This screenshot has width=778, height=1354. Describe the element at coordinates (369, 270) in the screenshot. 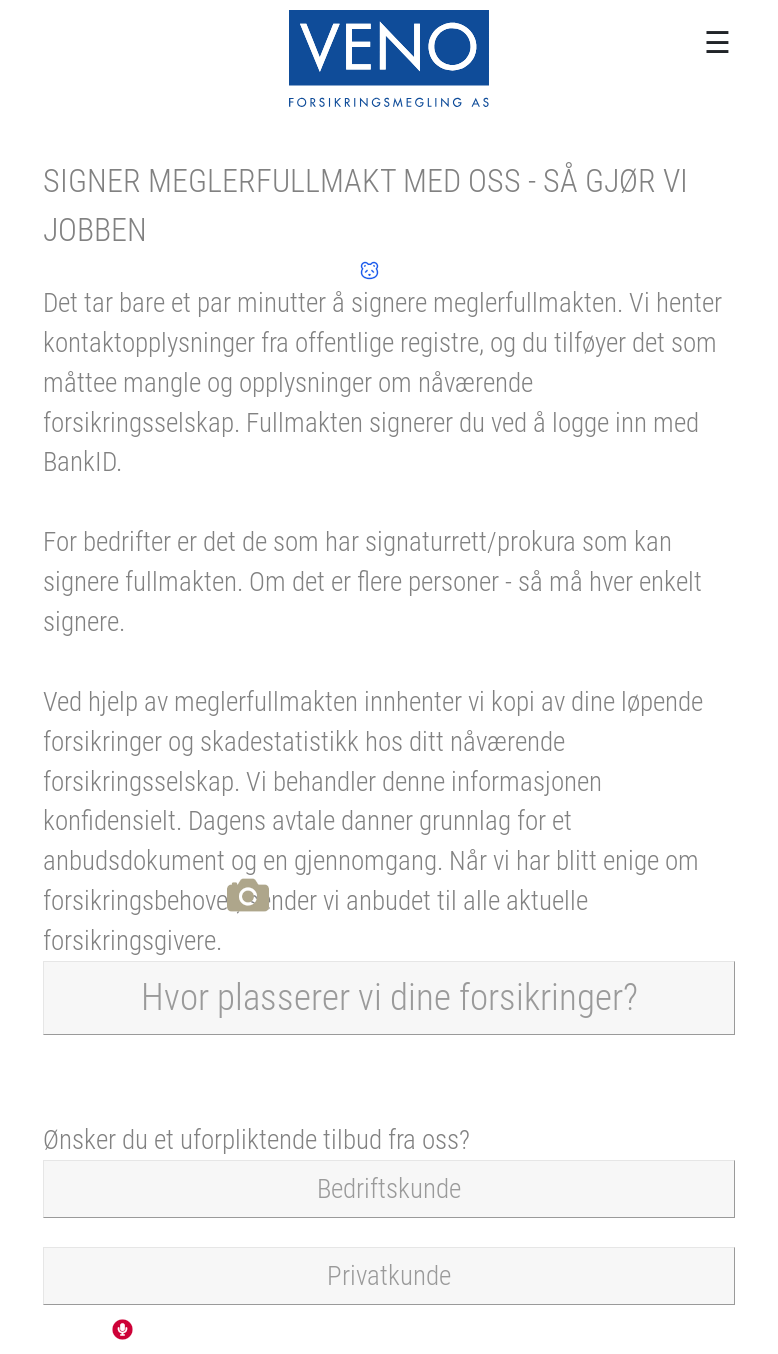

I see `access panda or animal-themed content` at that location.